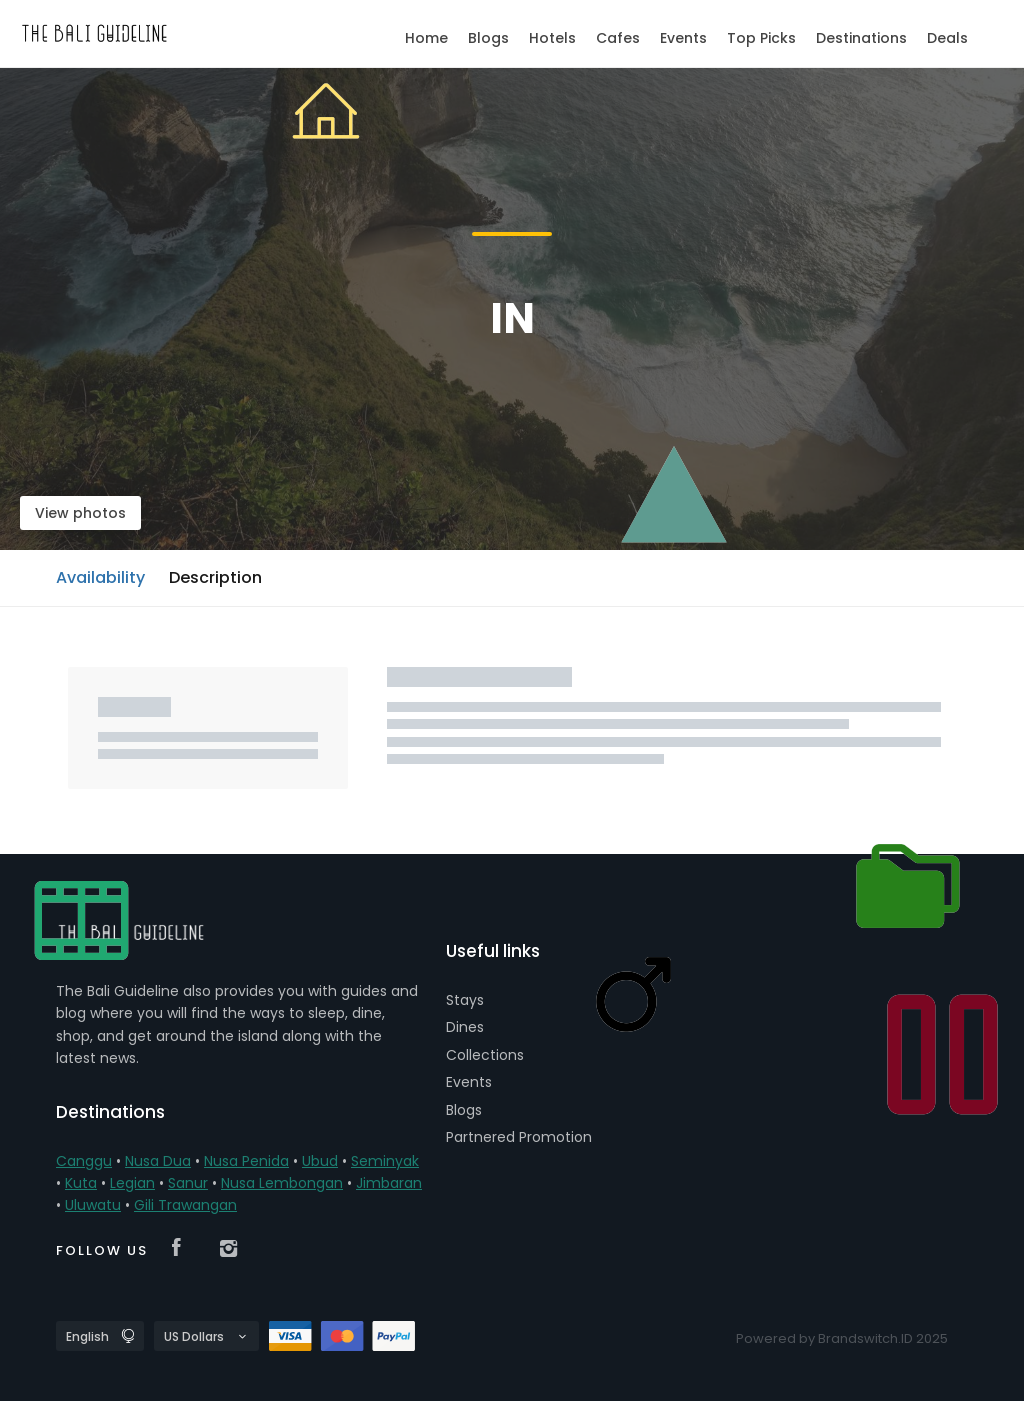 The height and width of the screenshot is (1401, 1024). I want to click on view video or film content, so click(81, 920).